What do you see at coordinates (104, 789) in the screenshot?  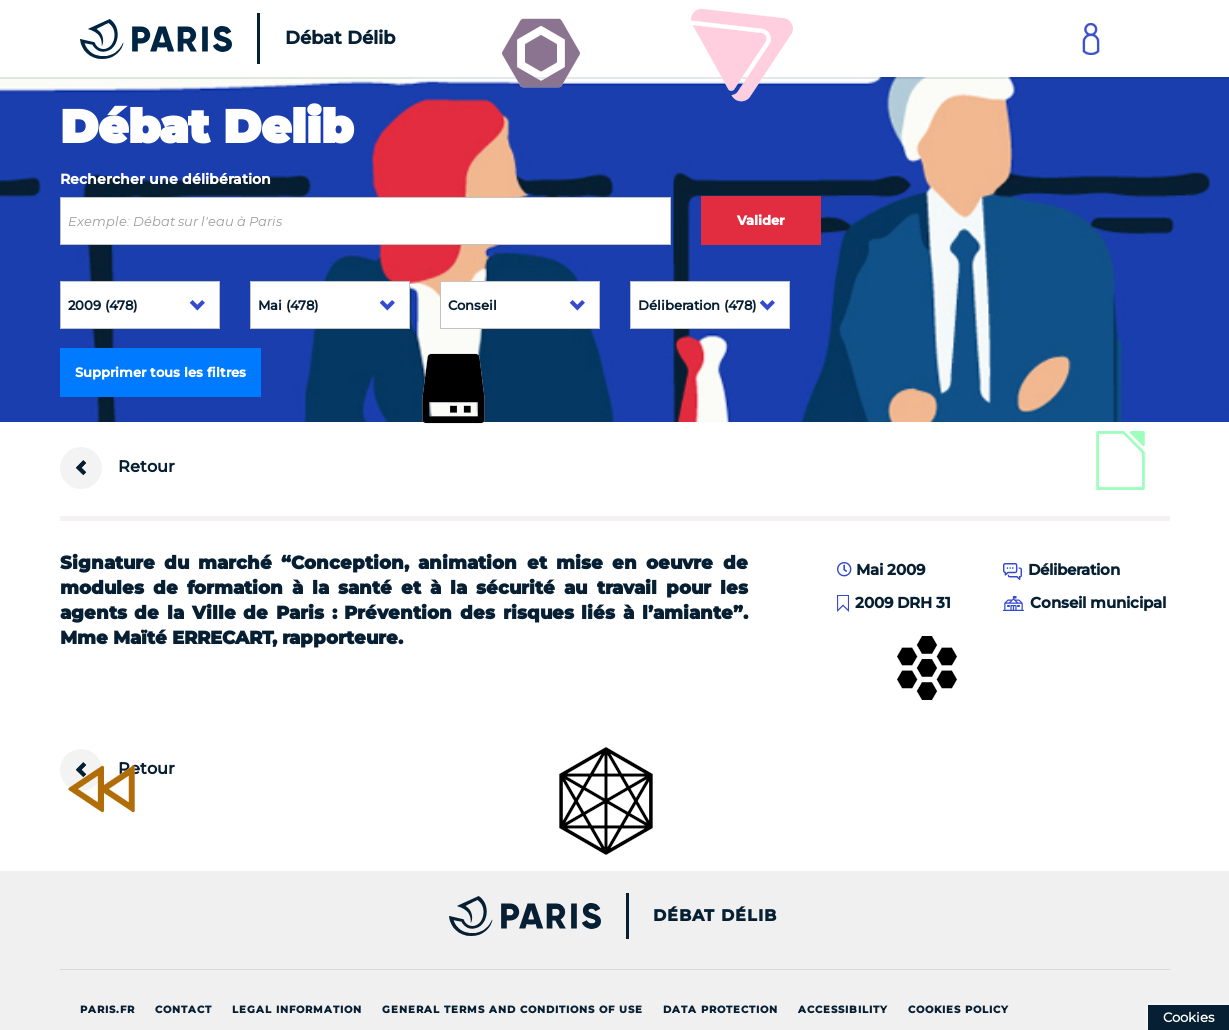 I see `rewind media to the beginning` at bounding box center [104, 789].